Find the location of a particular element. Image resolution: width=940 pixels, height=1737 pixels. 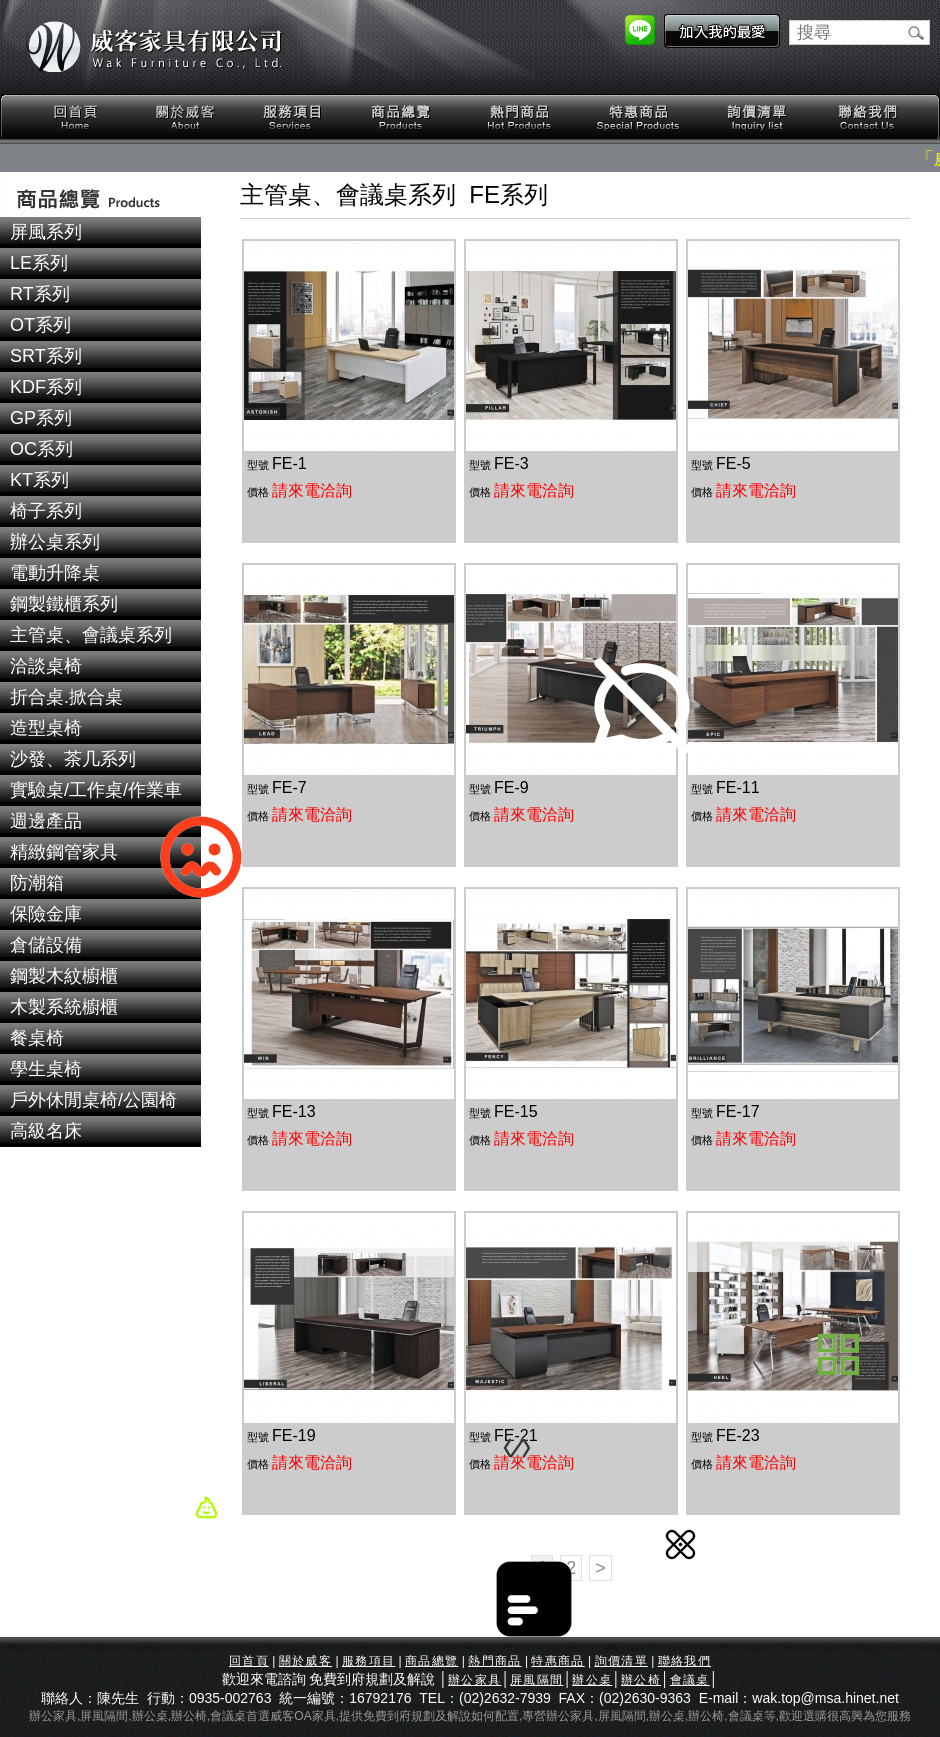

indicates anxious or nervous status is located at coordinates (201, 857).